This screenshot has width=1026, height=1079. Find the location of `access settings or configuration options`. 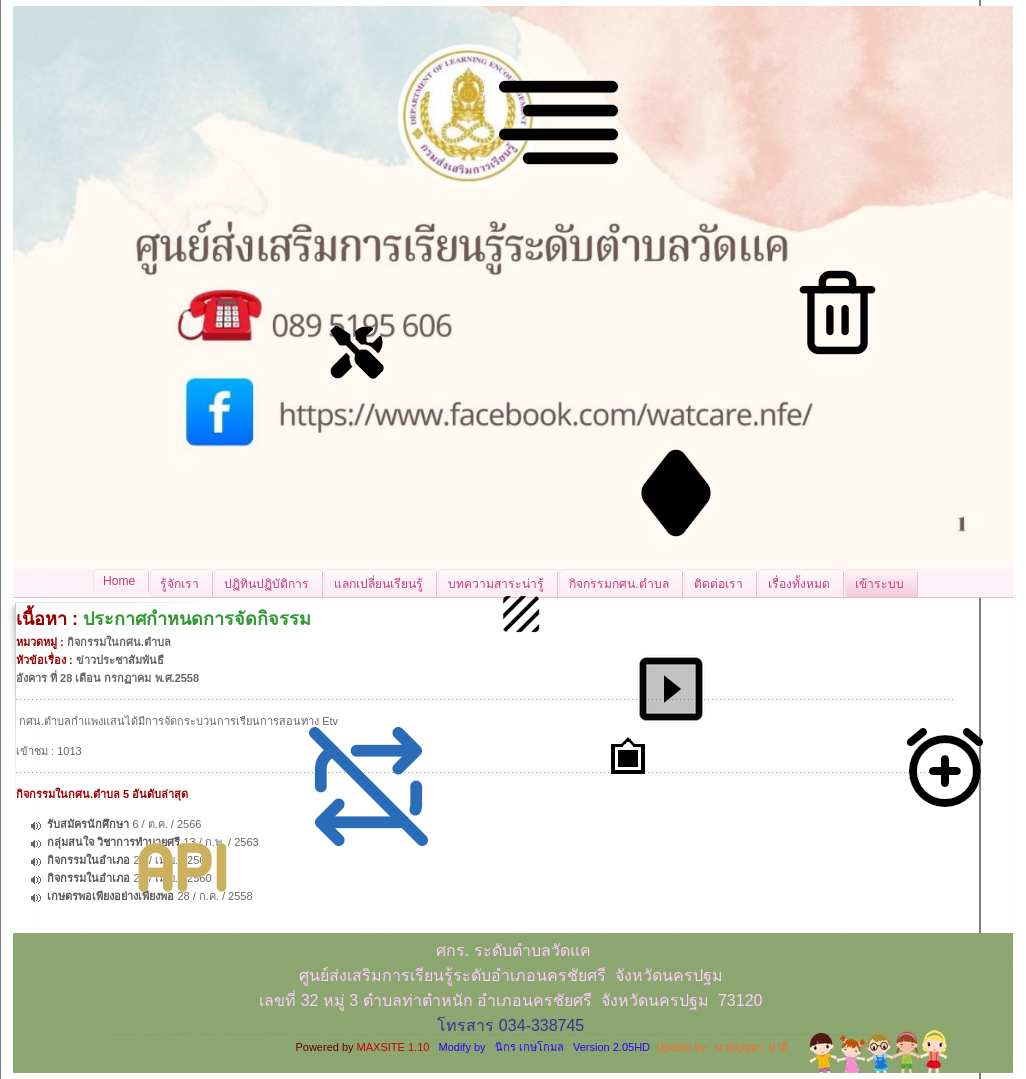

access settings or configuration options is located at coordinates (357, 352).